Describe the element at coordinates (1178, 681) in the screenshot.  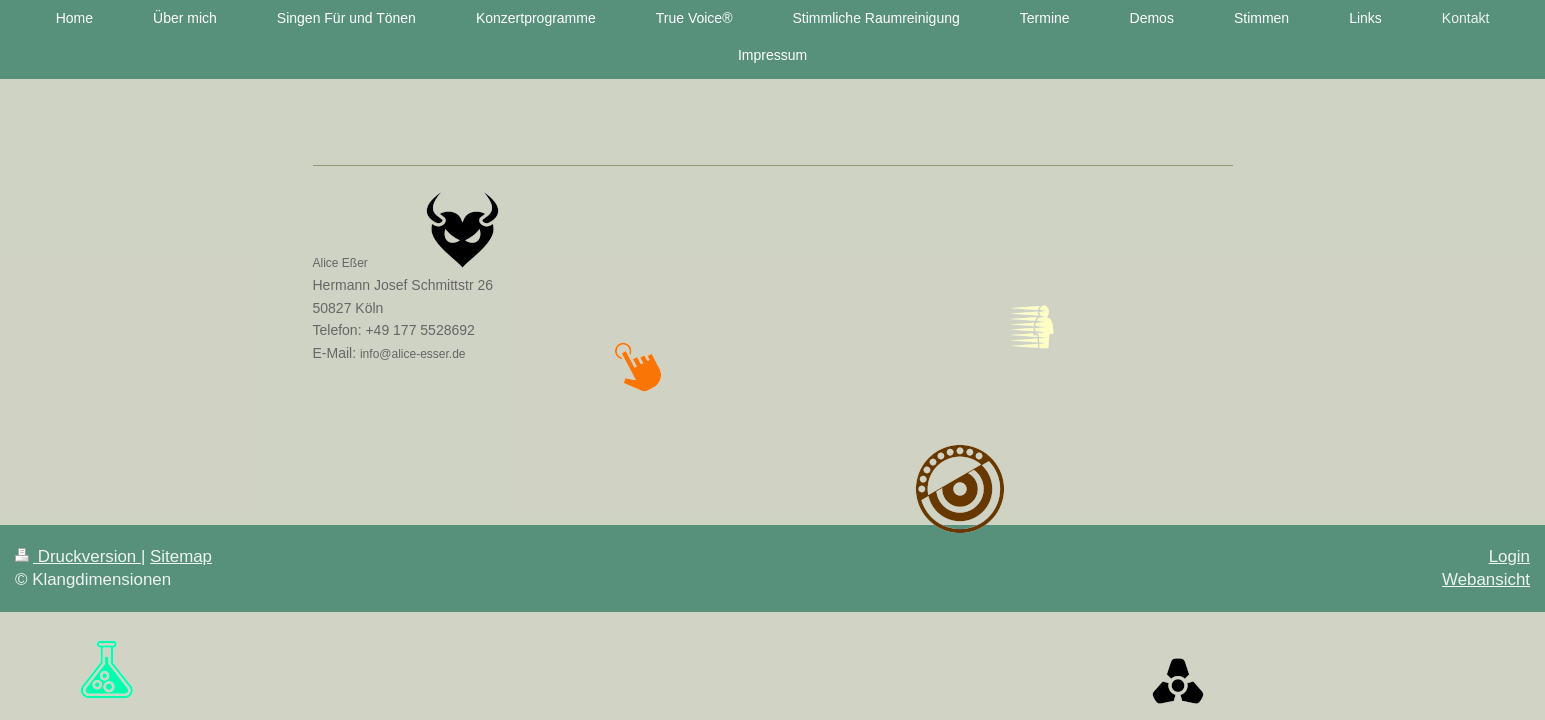
I see `indicates nuclear or reactor system status` at that location.